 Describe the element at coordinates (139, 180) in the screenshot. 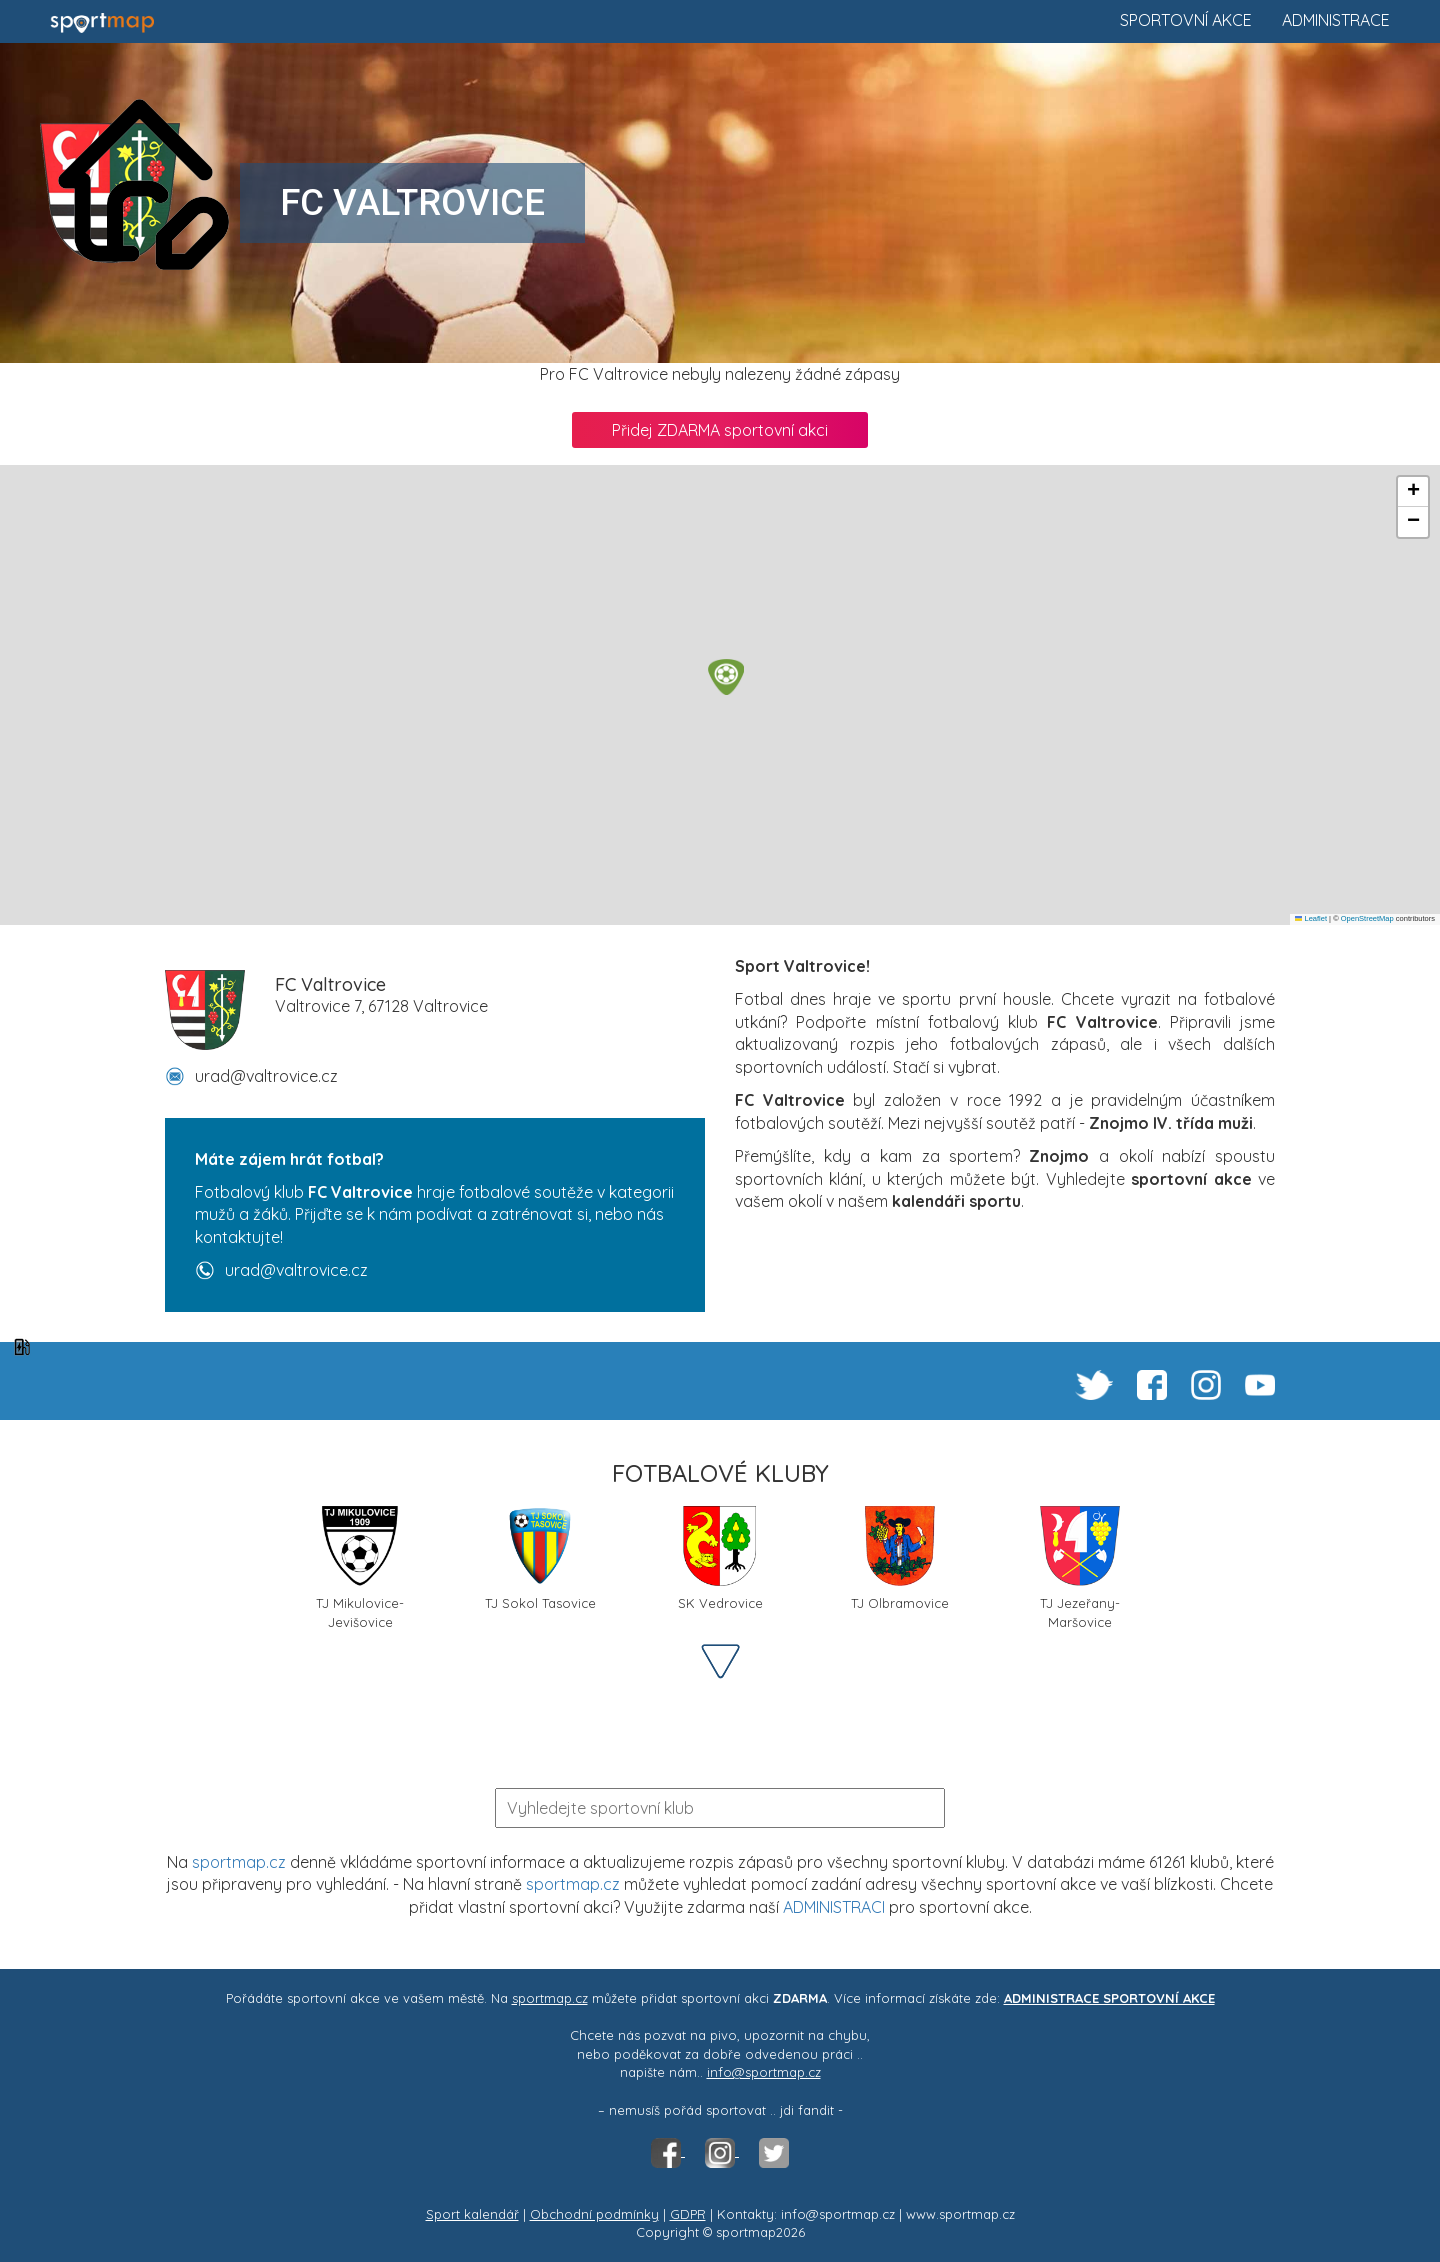

I see `edit home address or location` at that location.